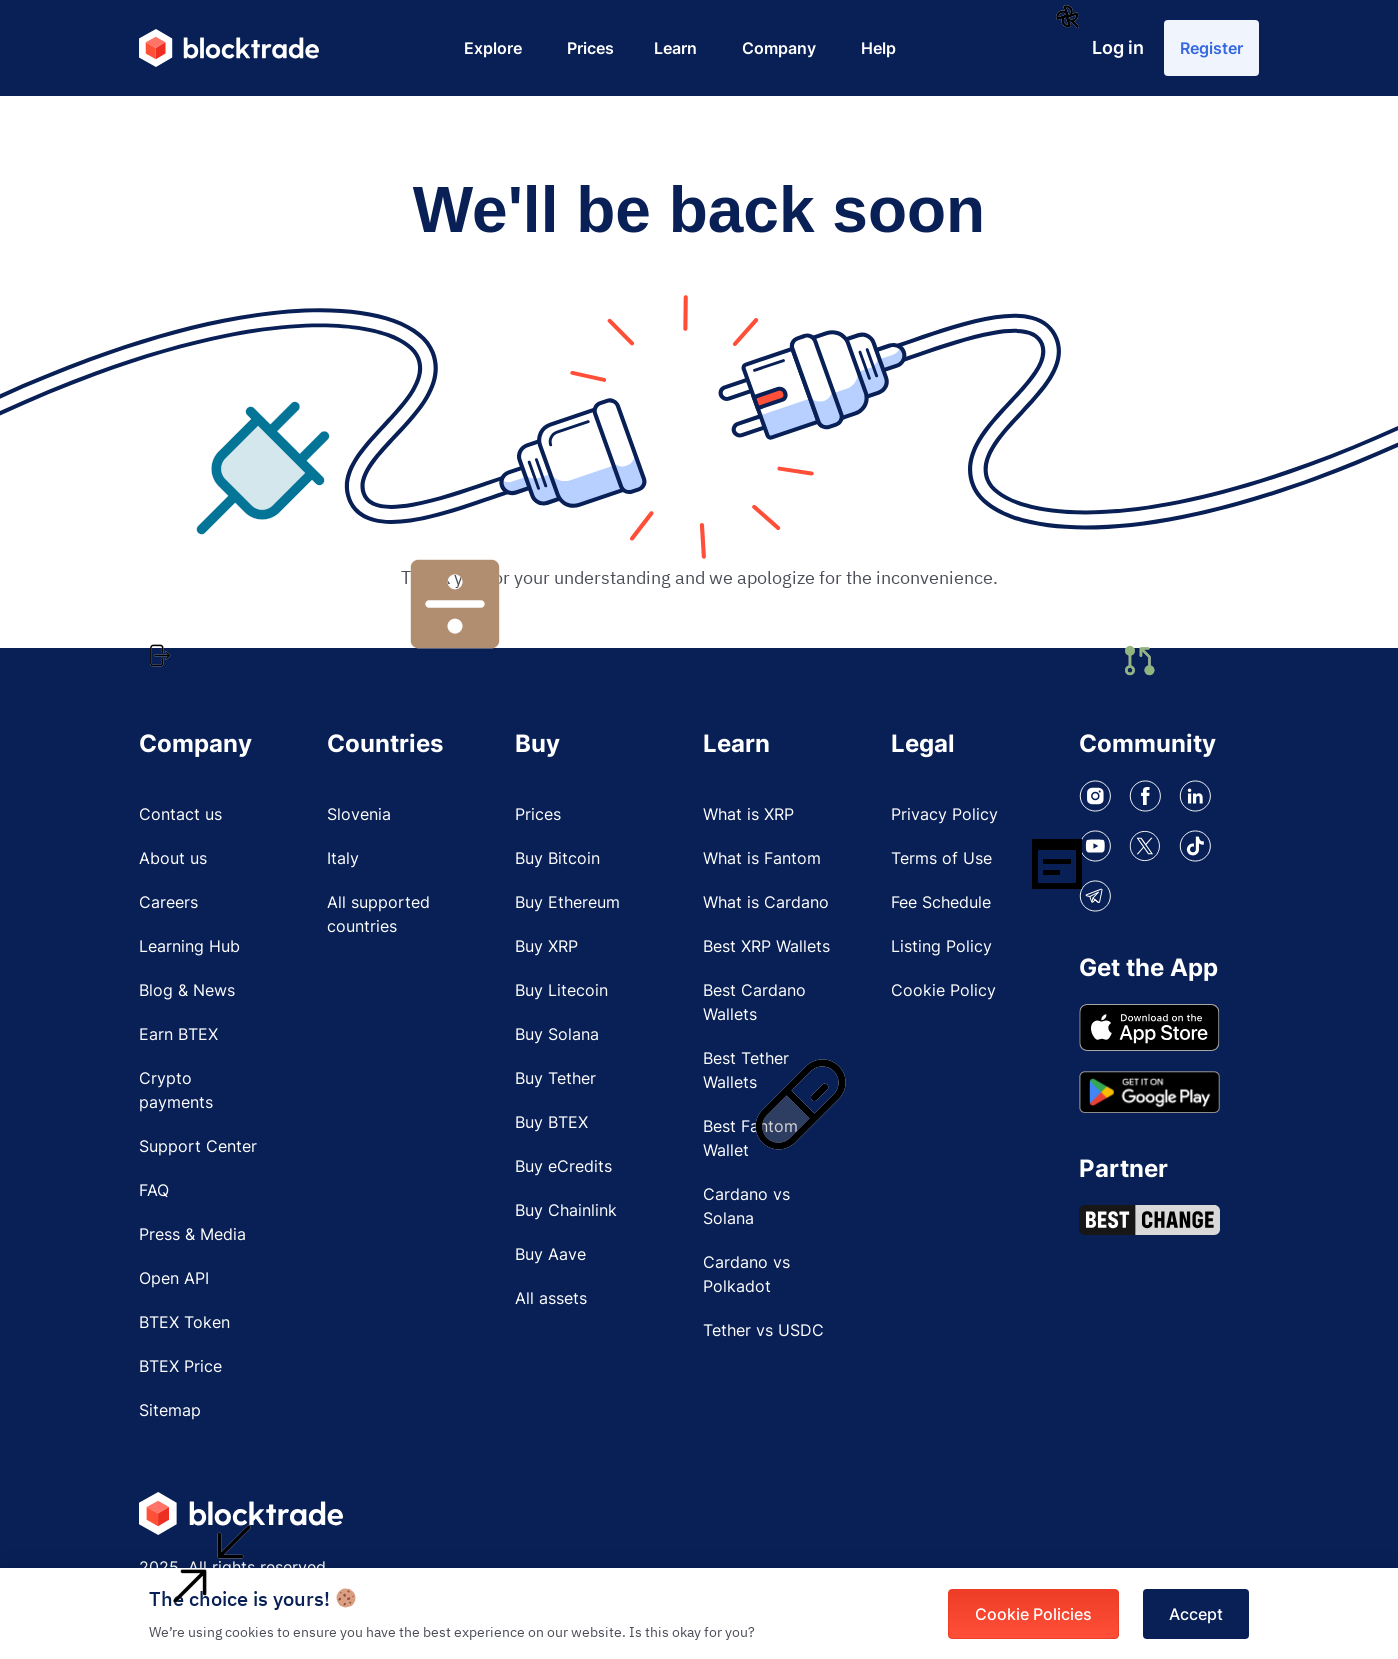 This screenshot has height=1659, width=1398. I want to click on open rich text editor, so click(1057, 864).